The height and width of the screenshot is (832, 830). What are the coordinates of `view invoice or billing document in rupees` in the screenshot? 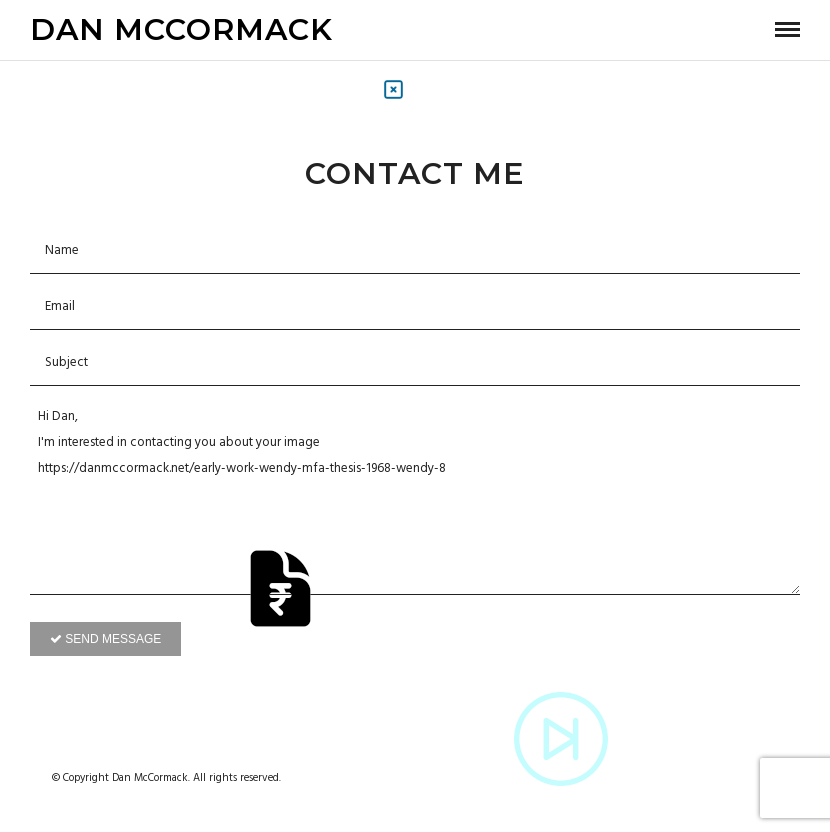 It's located at (280, 588).